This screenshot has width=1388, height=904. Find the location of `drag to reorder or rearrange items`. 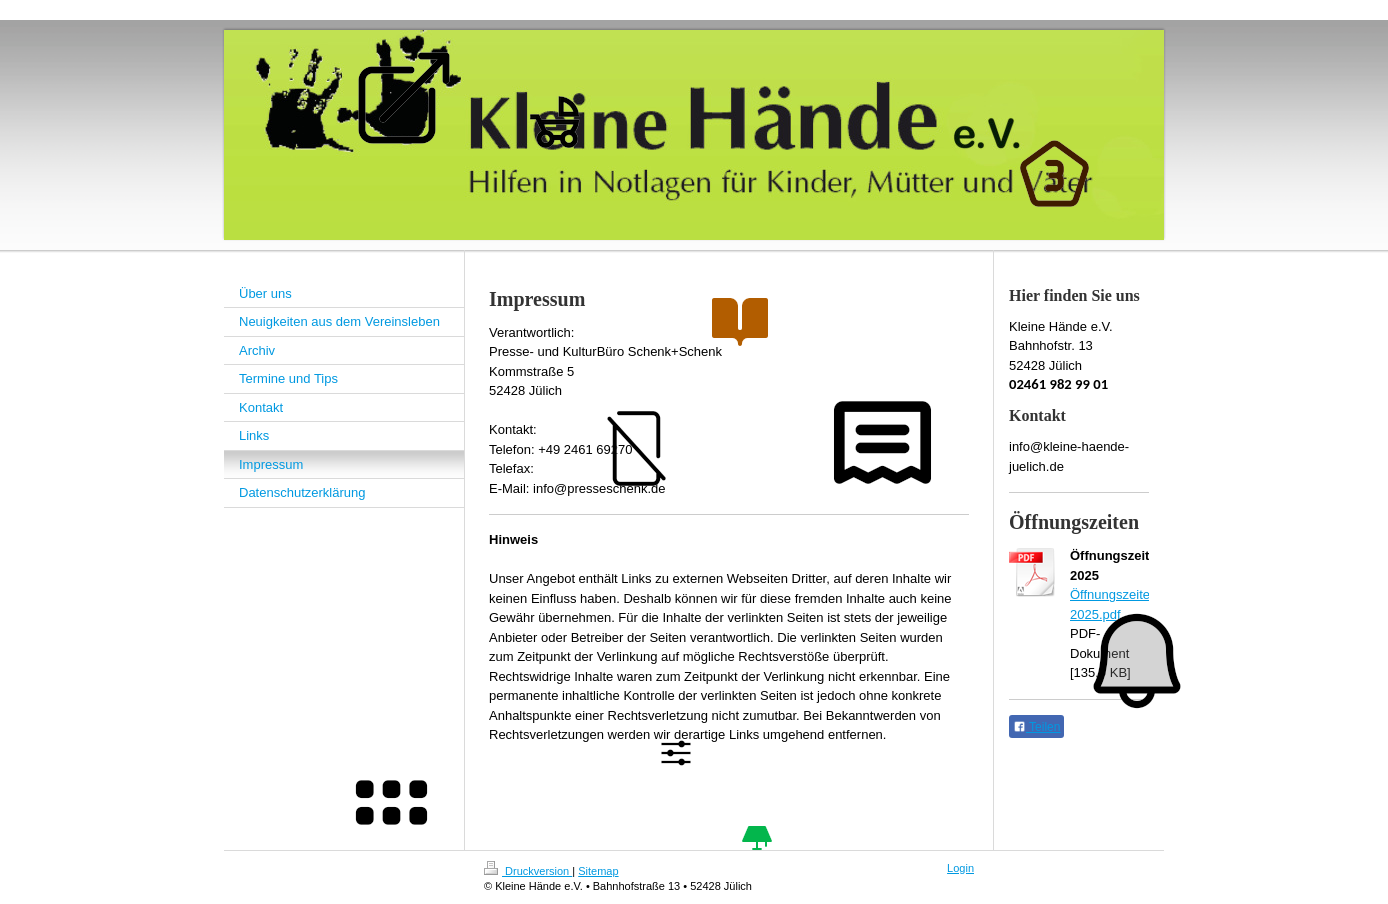

drag to reorder or rearrange items is located at coordinates (391, 802).